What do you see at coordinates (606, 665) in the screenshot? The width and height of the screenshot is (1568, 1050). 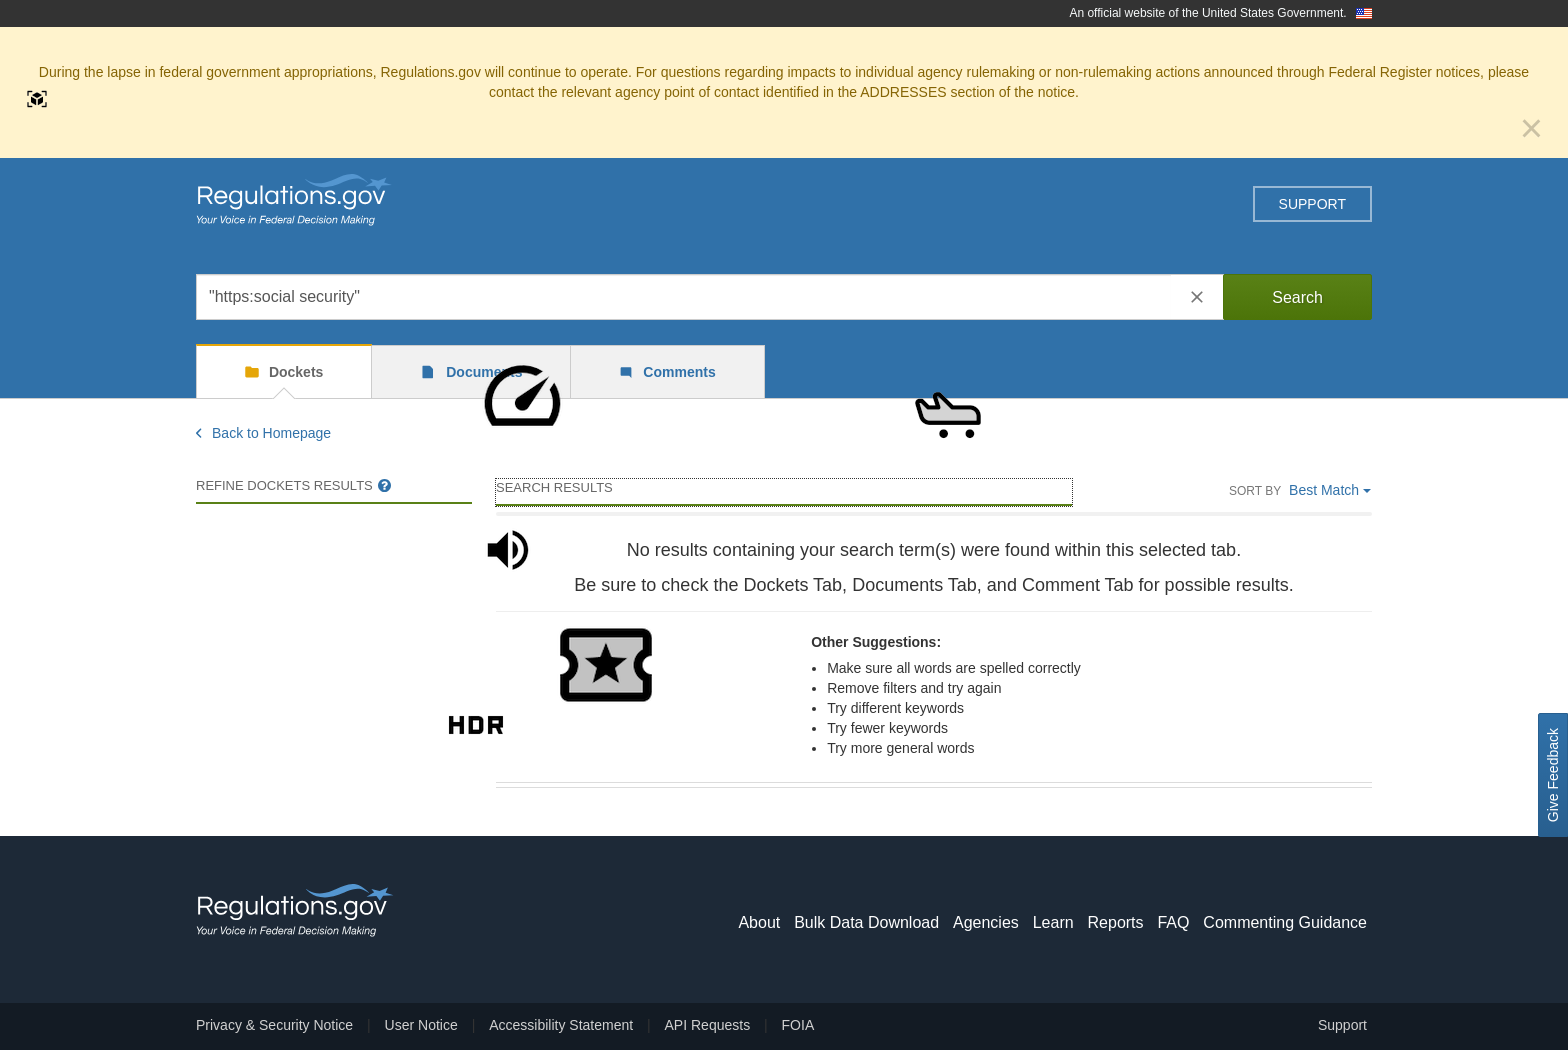 I see `view local events or activities` at bounding box center [606, 665].